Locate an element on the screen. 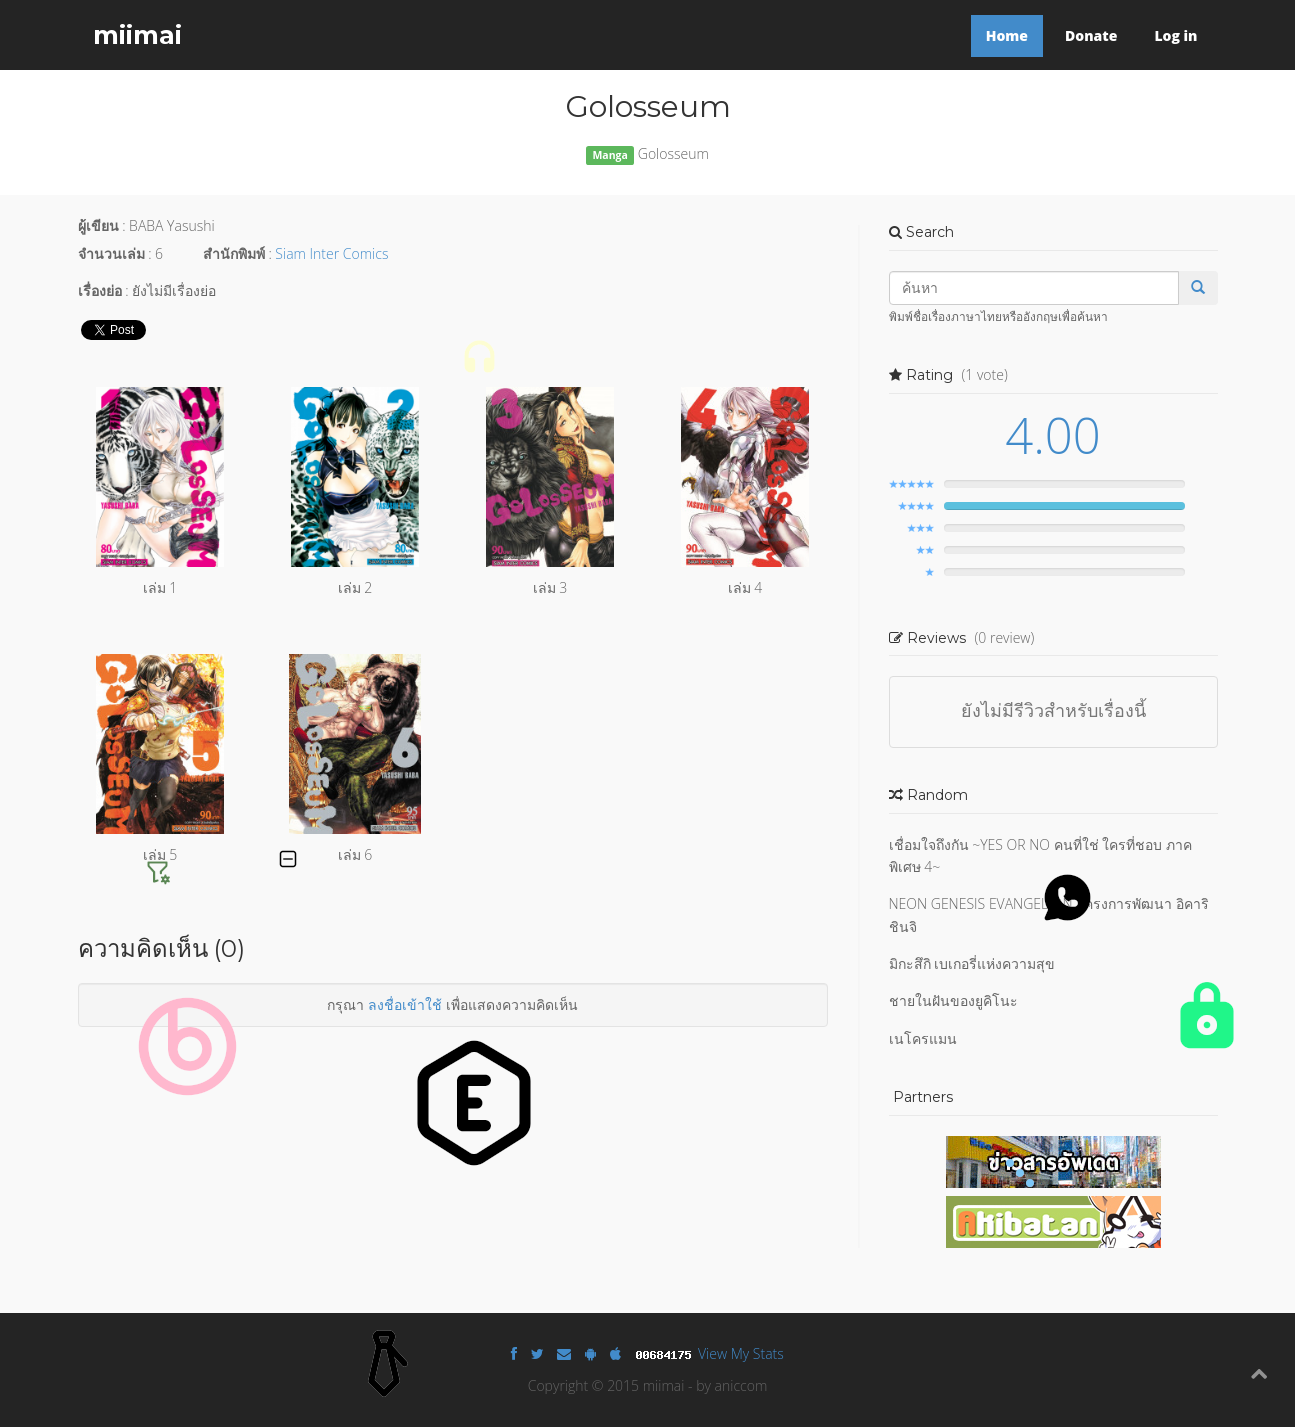 This screenshot has width=1295, height=1427. lock or secure this item is located at coordinates (1207, 1015).